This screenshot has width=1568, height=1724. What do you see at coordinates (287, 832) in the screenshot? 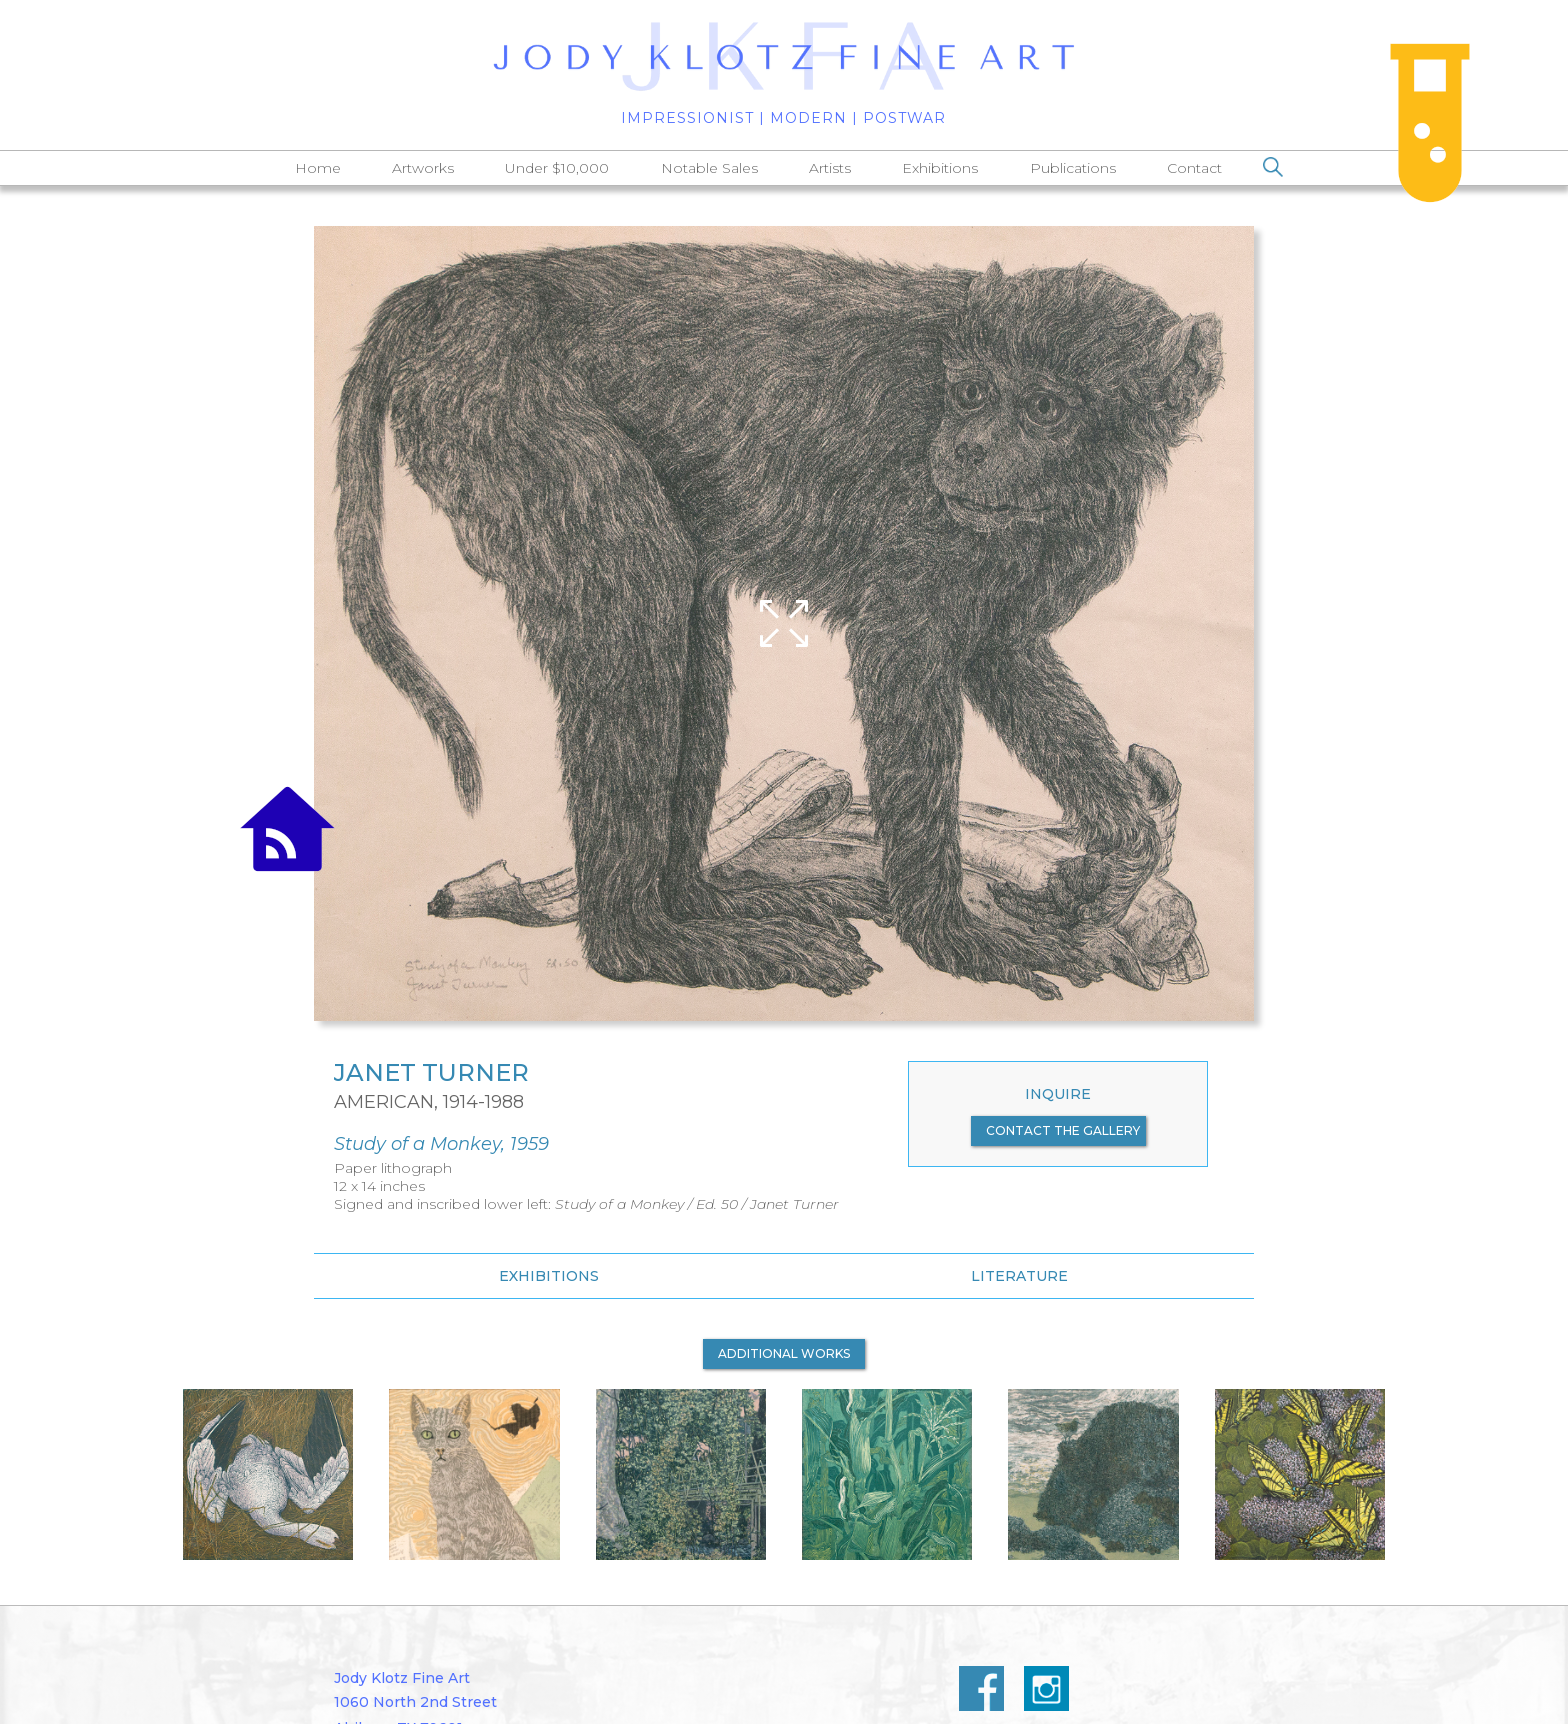
I see `connect to home wifi network` at bounding box center [287, 832].